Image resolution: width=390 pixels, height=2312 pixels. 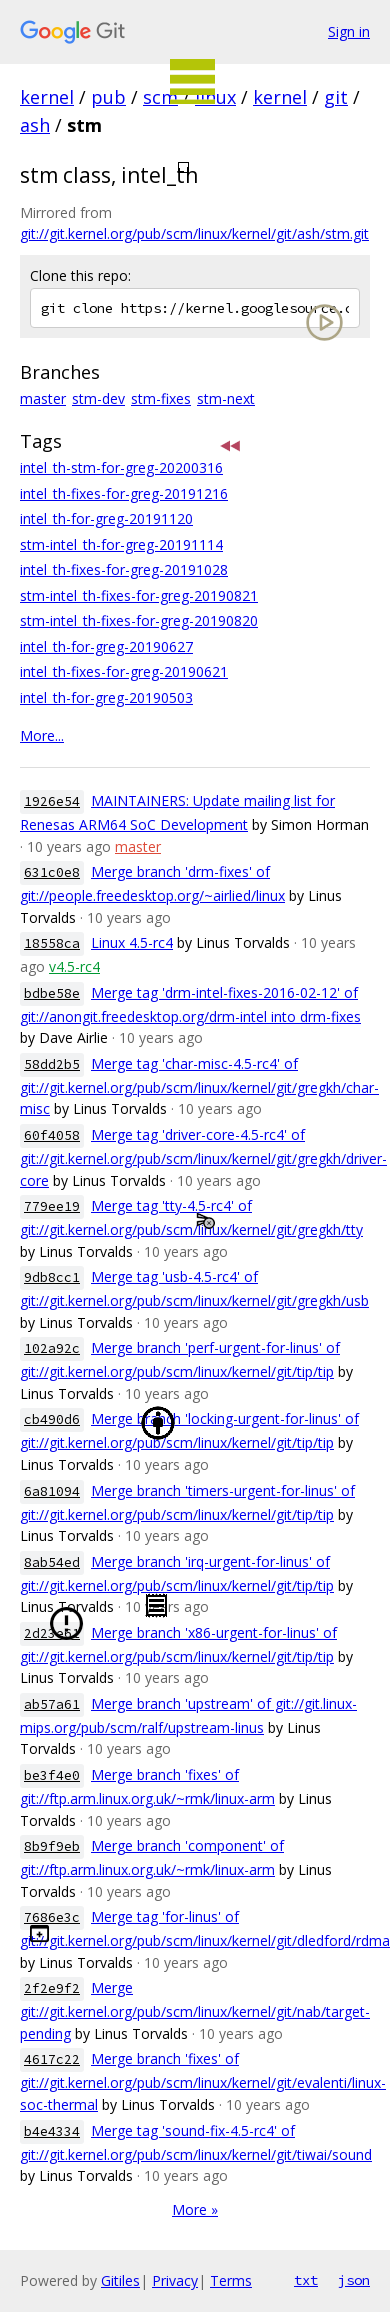 What do you see at coordinates (183, 167) in the screenshot?
I see `crop image to square aspect ratio` at bounding box center [183, 167].